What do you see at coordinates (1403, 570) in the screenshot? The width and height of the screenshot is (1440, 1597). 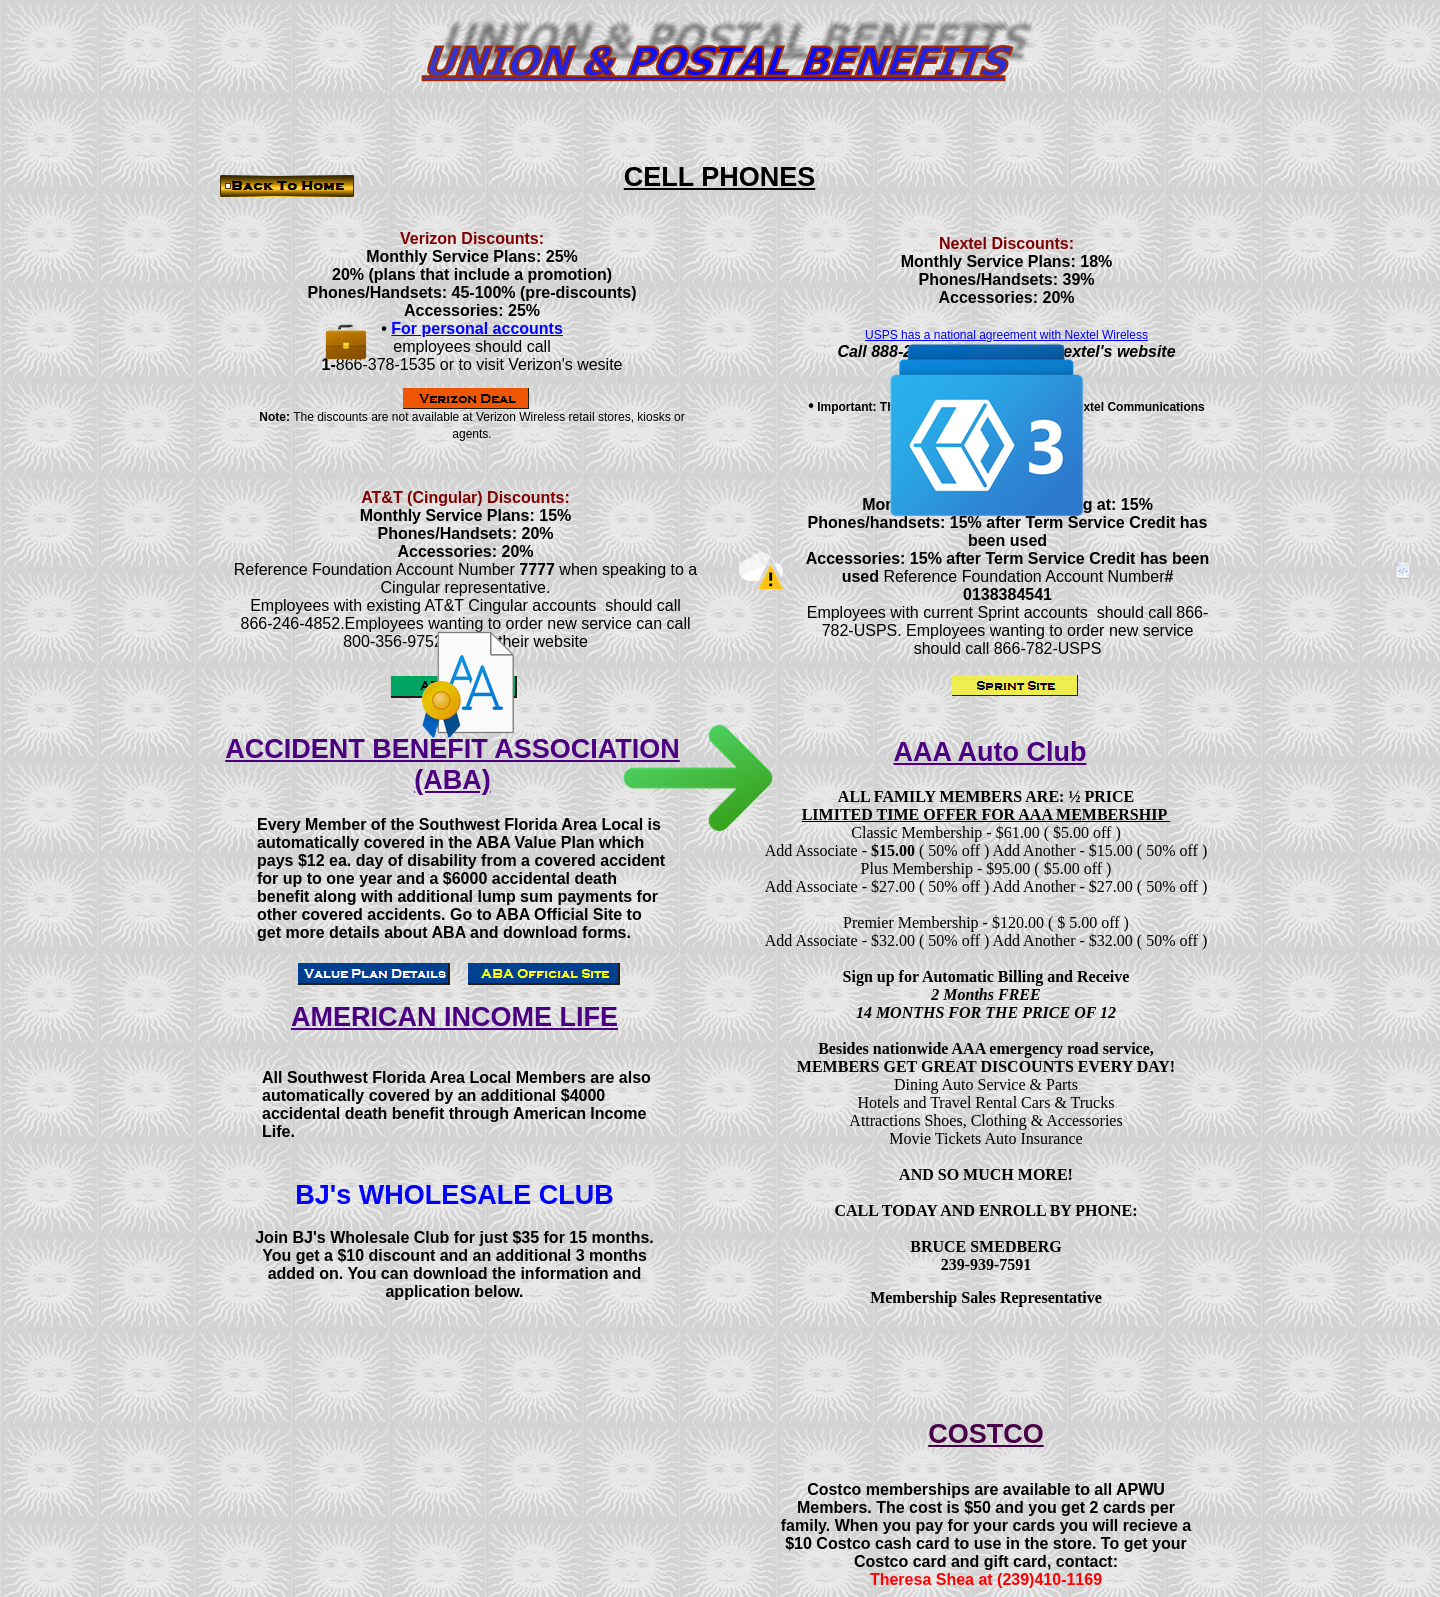 I see `an html template file` at bounding box center [1403, 570].